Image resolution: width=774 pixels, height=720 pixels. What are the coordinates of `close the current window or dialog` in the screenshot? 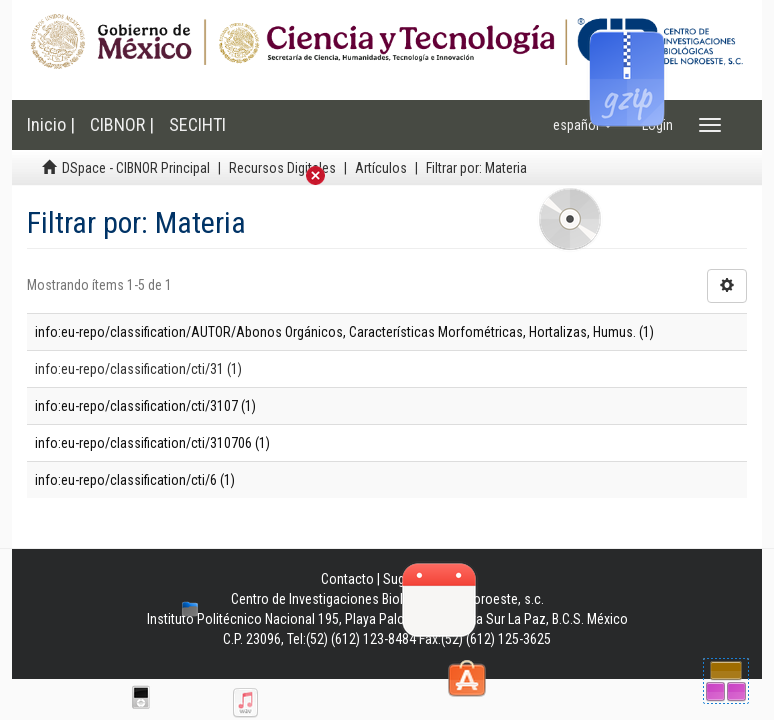 It's located at (315, 175).